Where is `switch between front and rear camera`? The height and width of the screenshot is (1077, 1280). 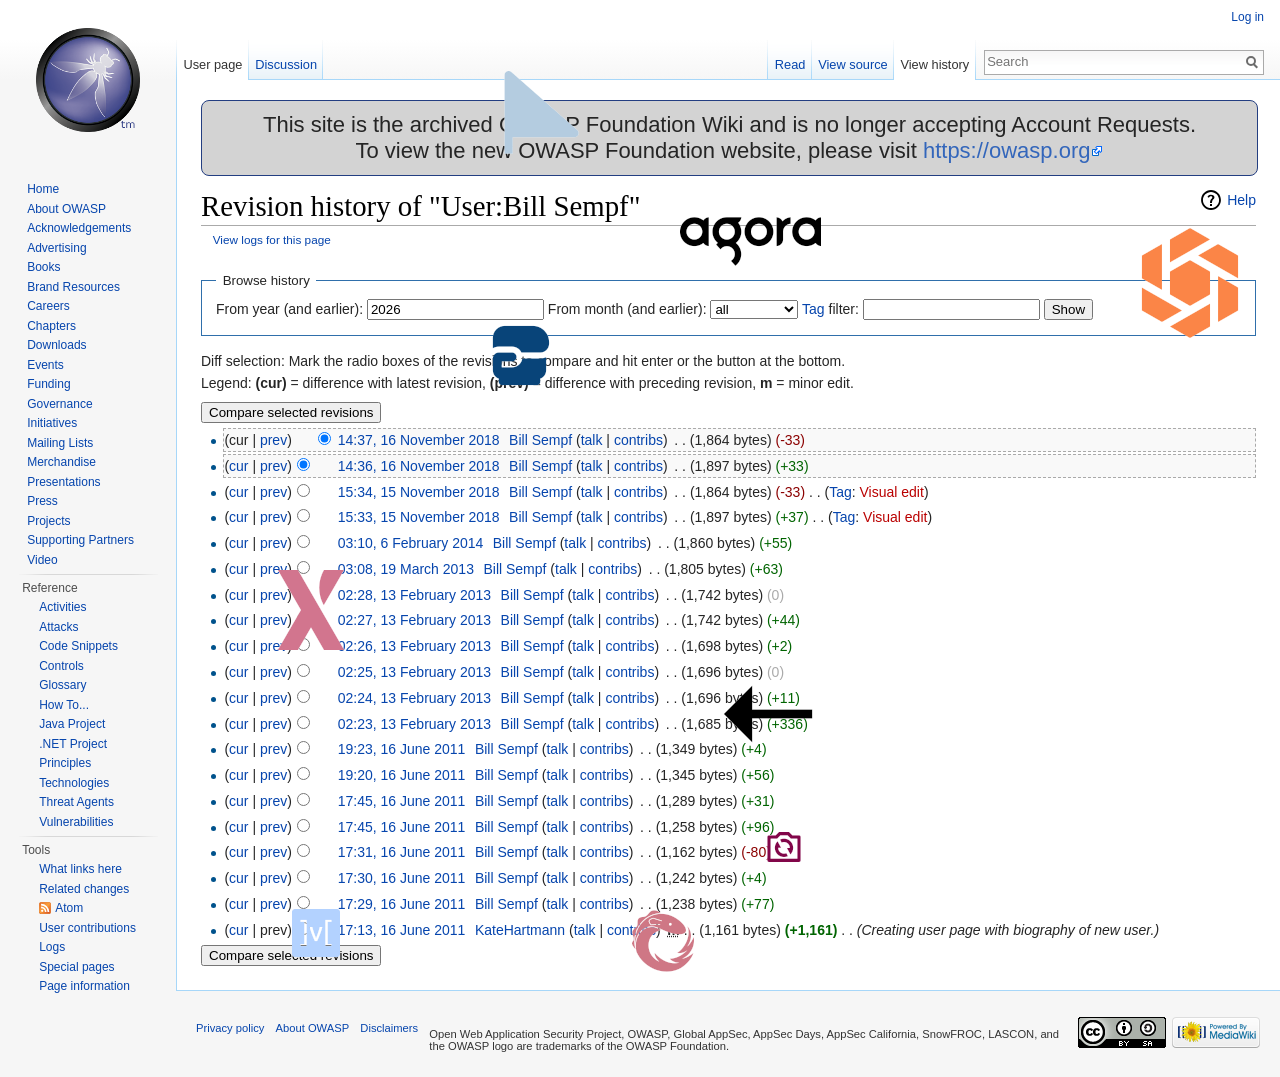
switch between front and rear camera is located at coordinates (784, 847).